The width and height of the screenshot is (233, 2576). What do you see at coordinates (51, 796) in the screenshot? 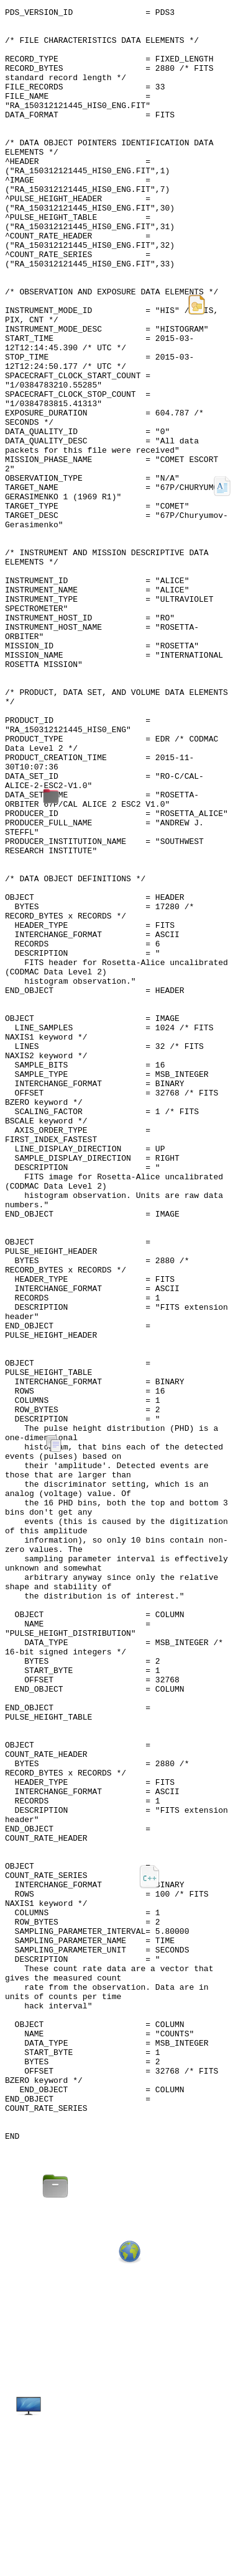
I see `open a folder to view its contents` at bounding box center [51, 796].